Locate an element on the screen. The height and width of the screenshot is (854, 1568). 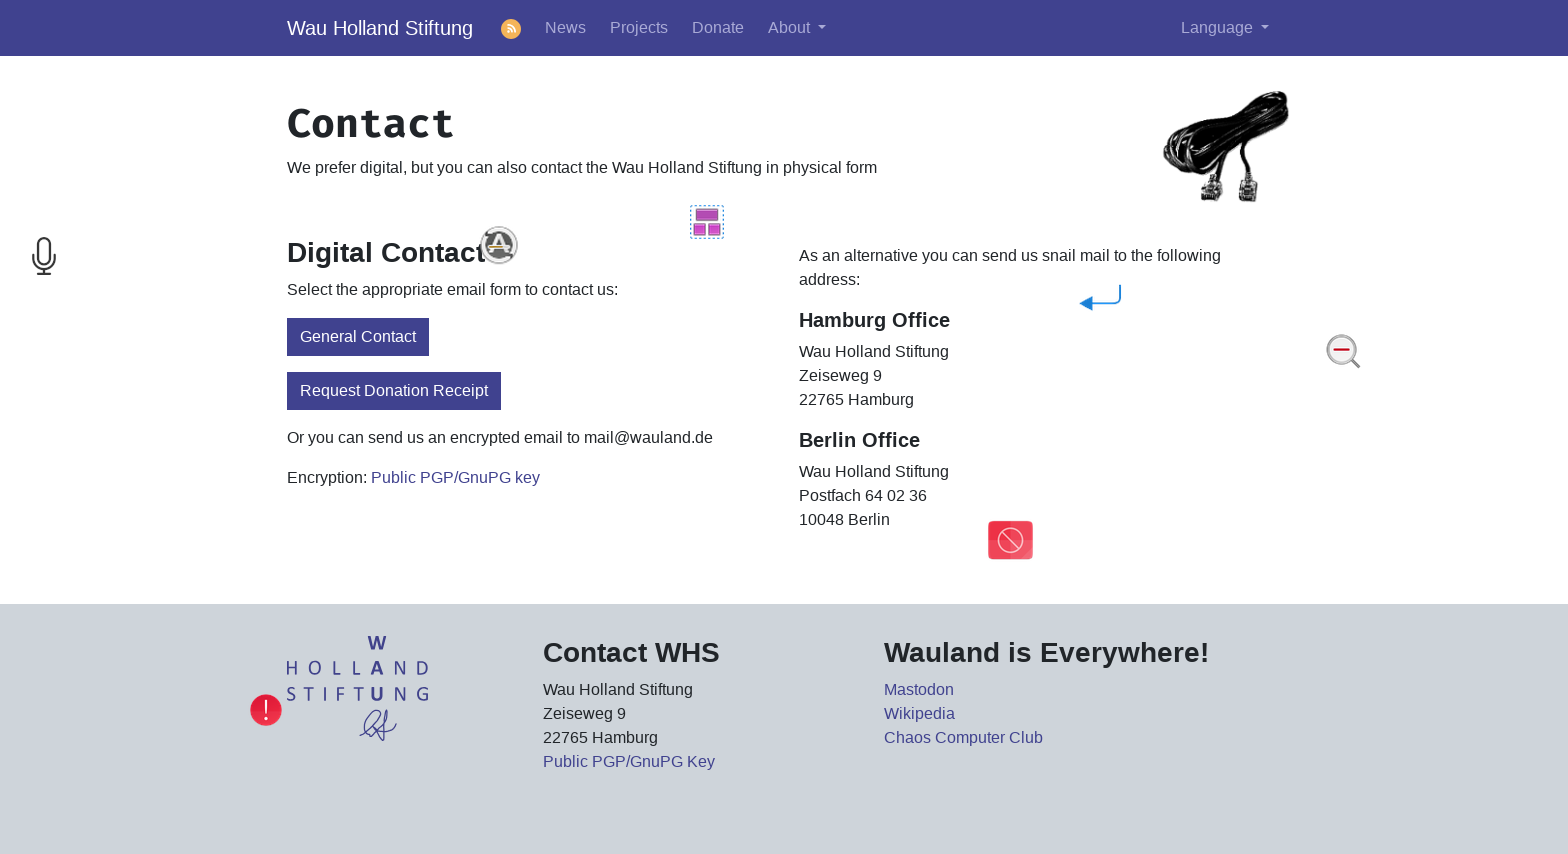
reply to an email message is located at coordinates (1099, 294).